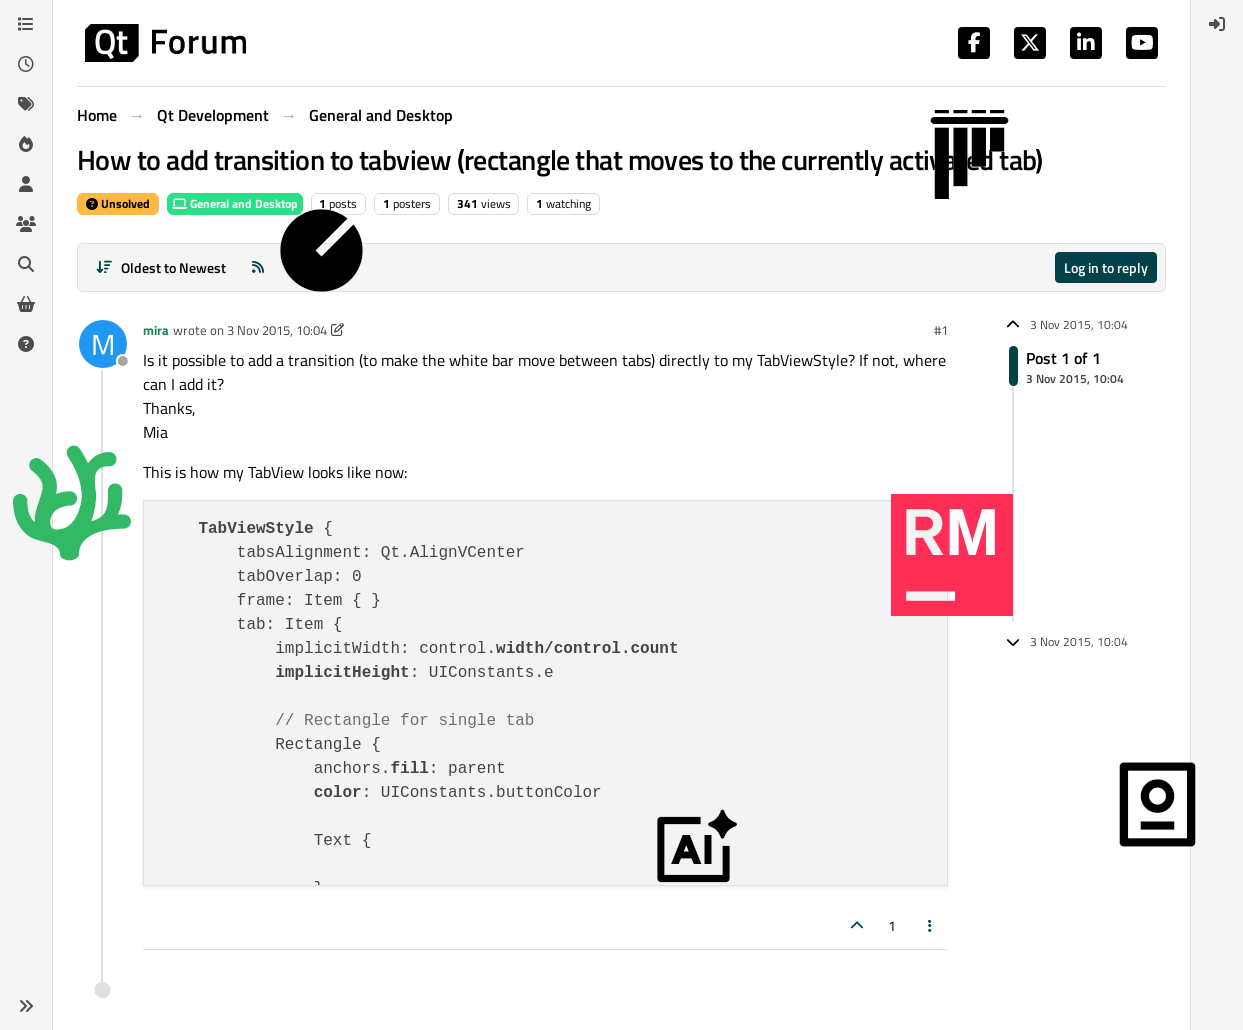 The image size is (1243, 1030). I want to click on open navigation or directional tools, so click(321, 250).